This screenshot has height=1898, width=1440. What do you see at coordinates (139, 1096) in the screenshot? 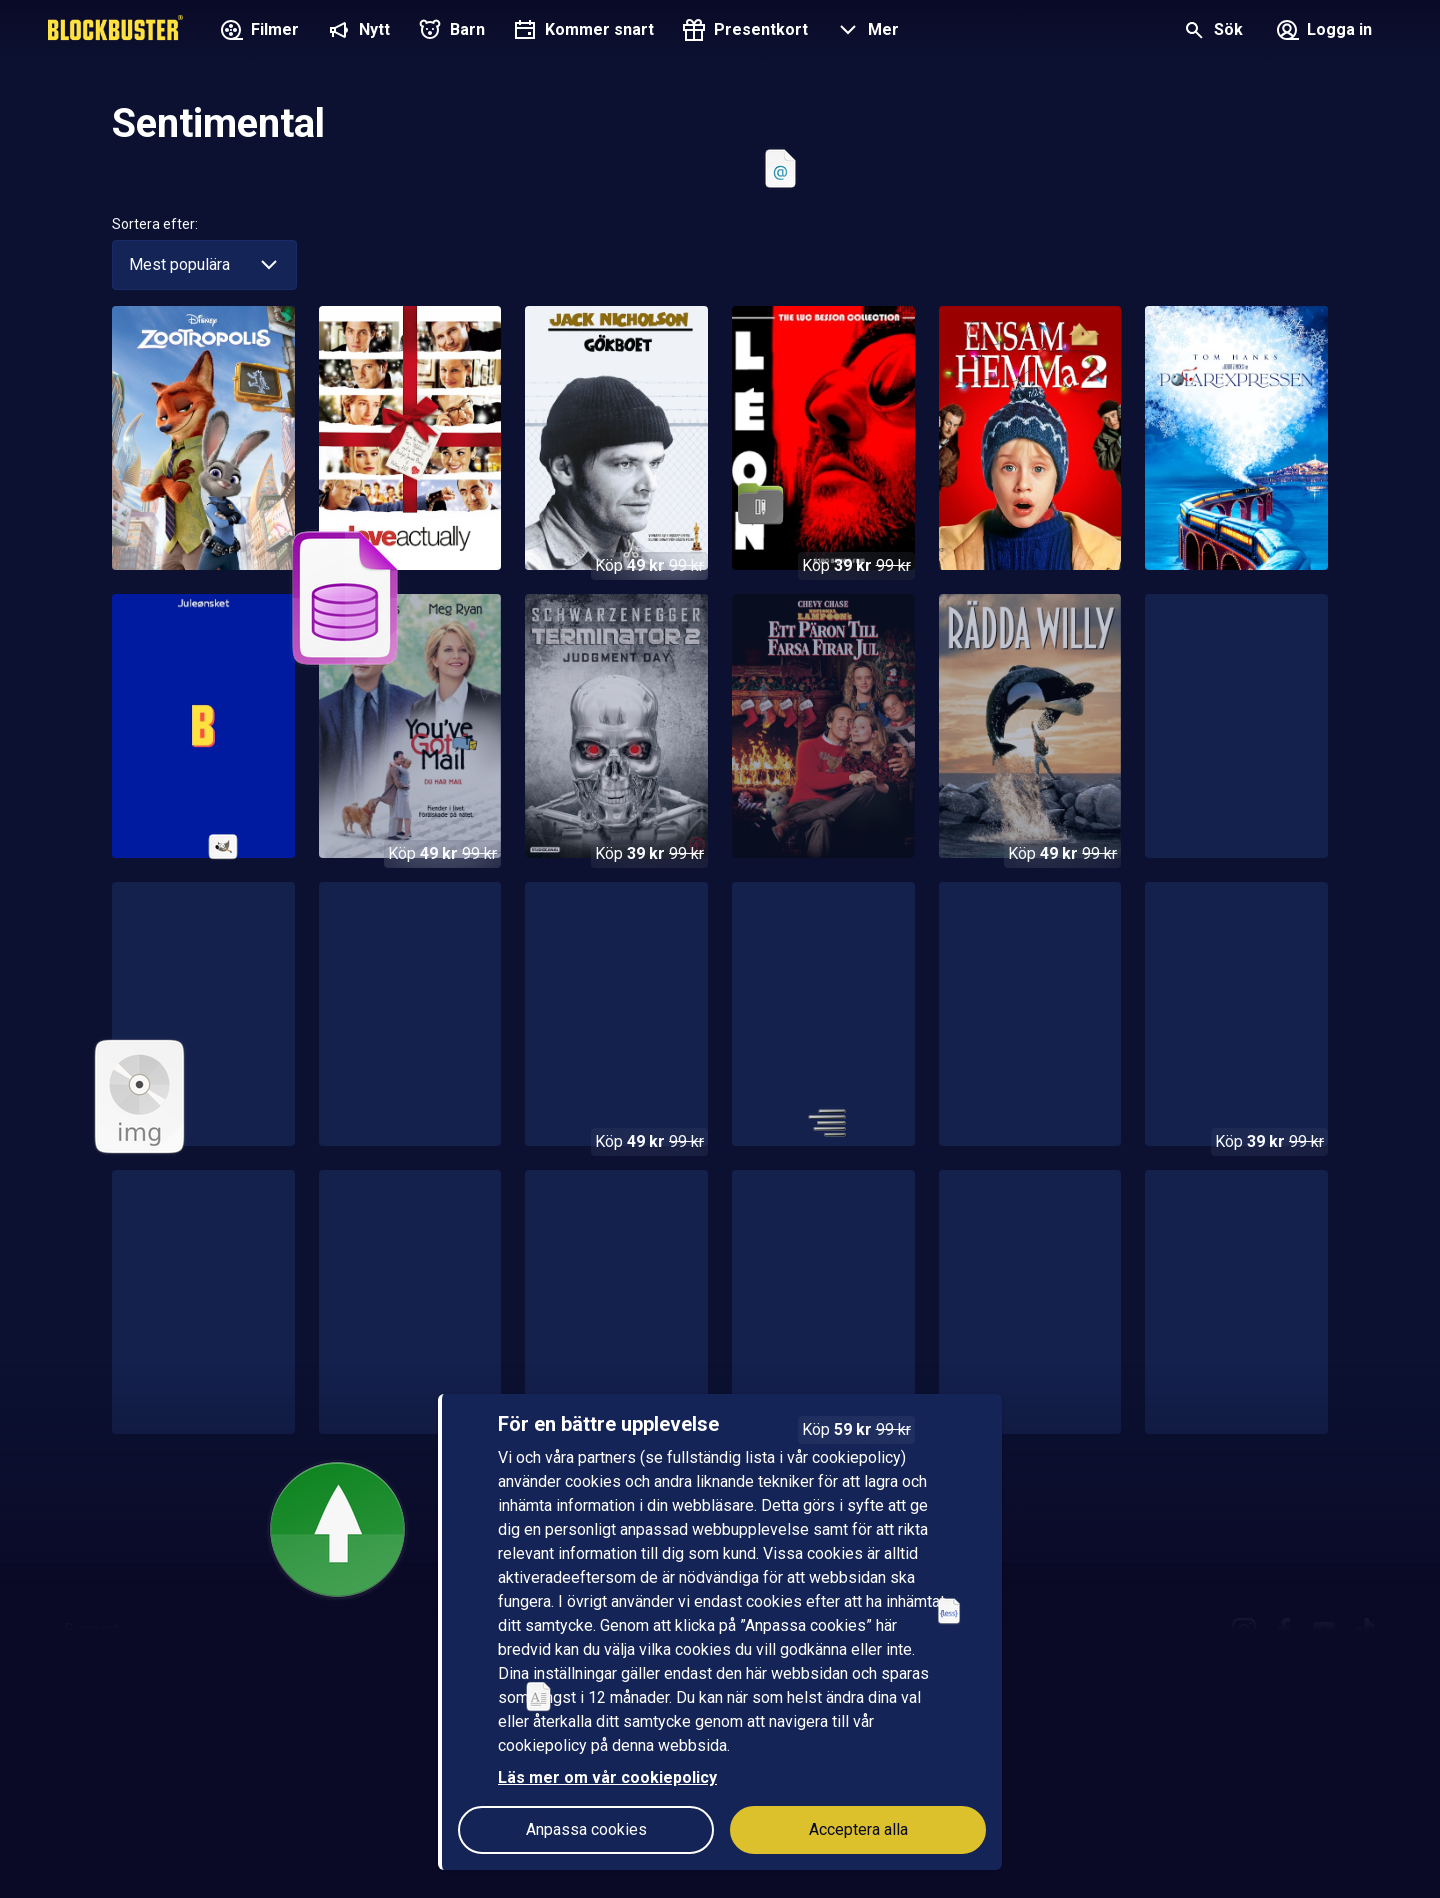
I see `raw disk image file type indicator` at bounding box center [139, 1096].